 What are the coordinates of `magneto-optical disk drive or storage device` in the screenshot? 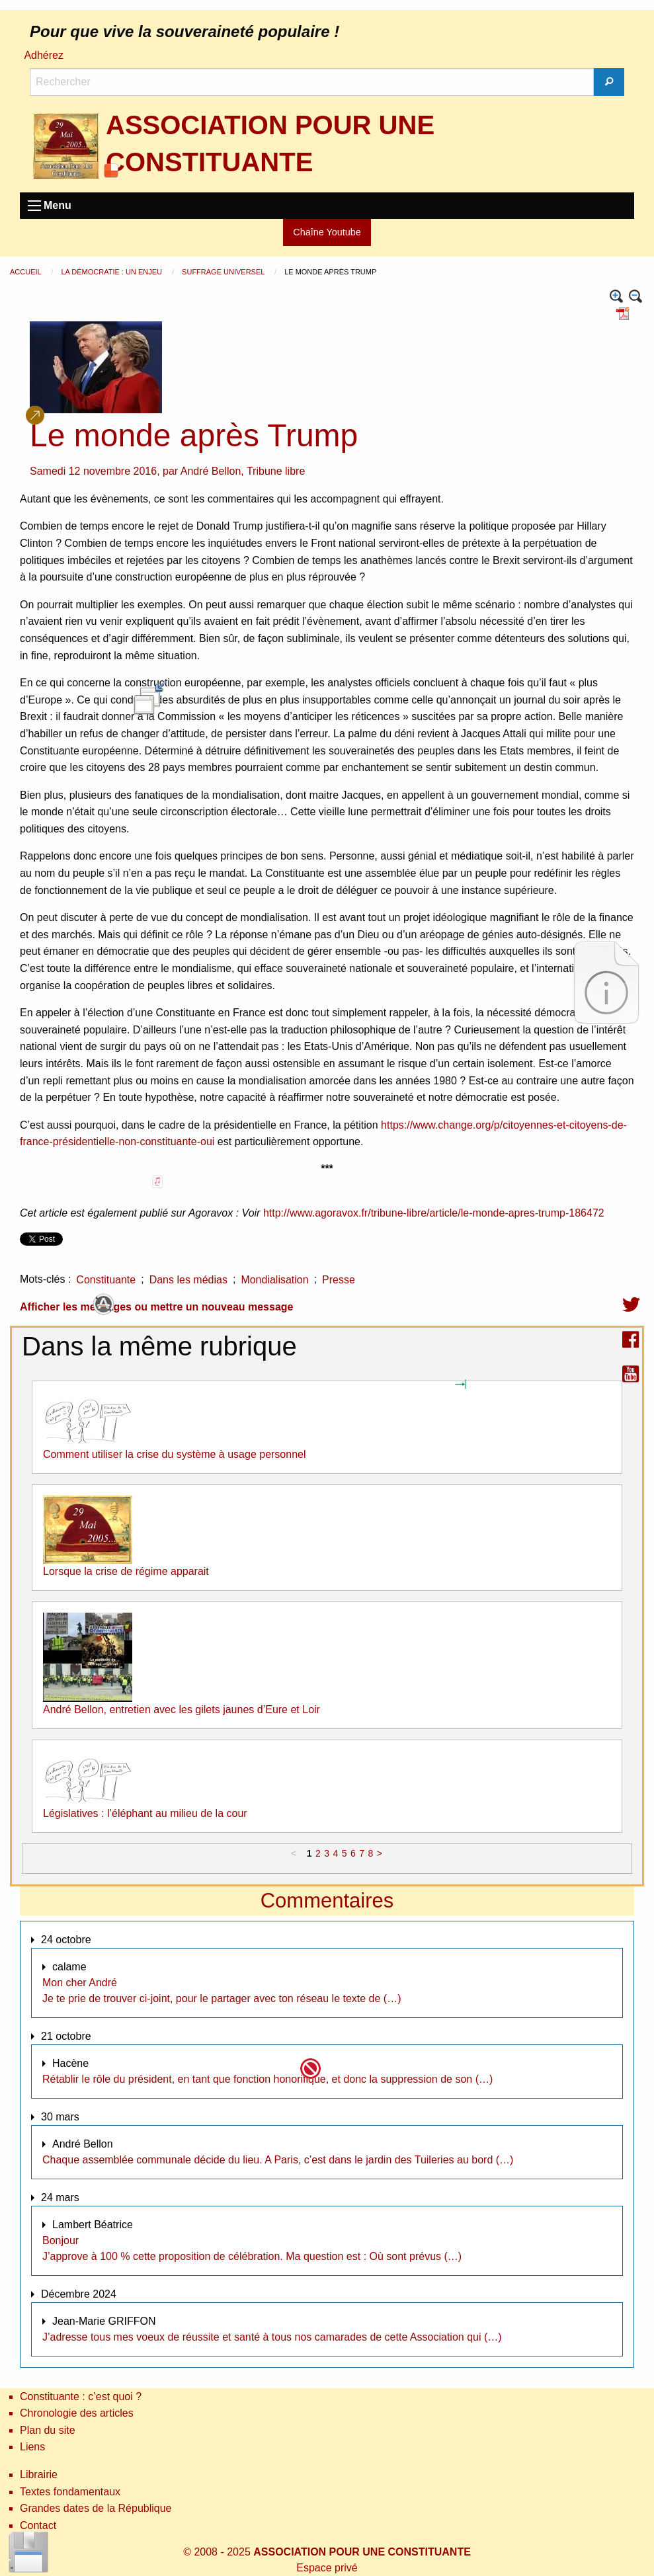 It's located at (28, 2552).